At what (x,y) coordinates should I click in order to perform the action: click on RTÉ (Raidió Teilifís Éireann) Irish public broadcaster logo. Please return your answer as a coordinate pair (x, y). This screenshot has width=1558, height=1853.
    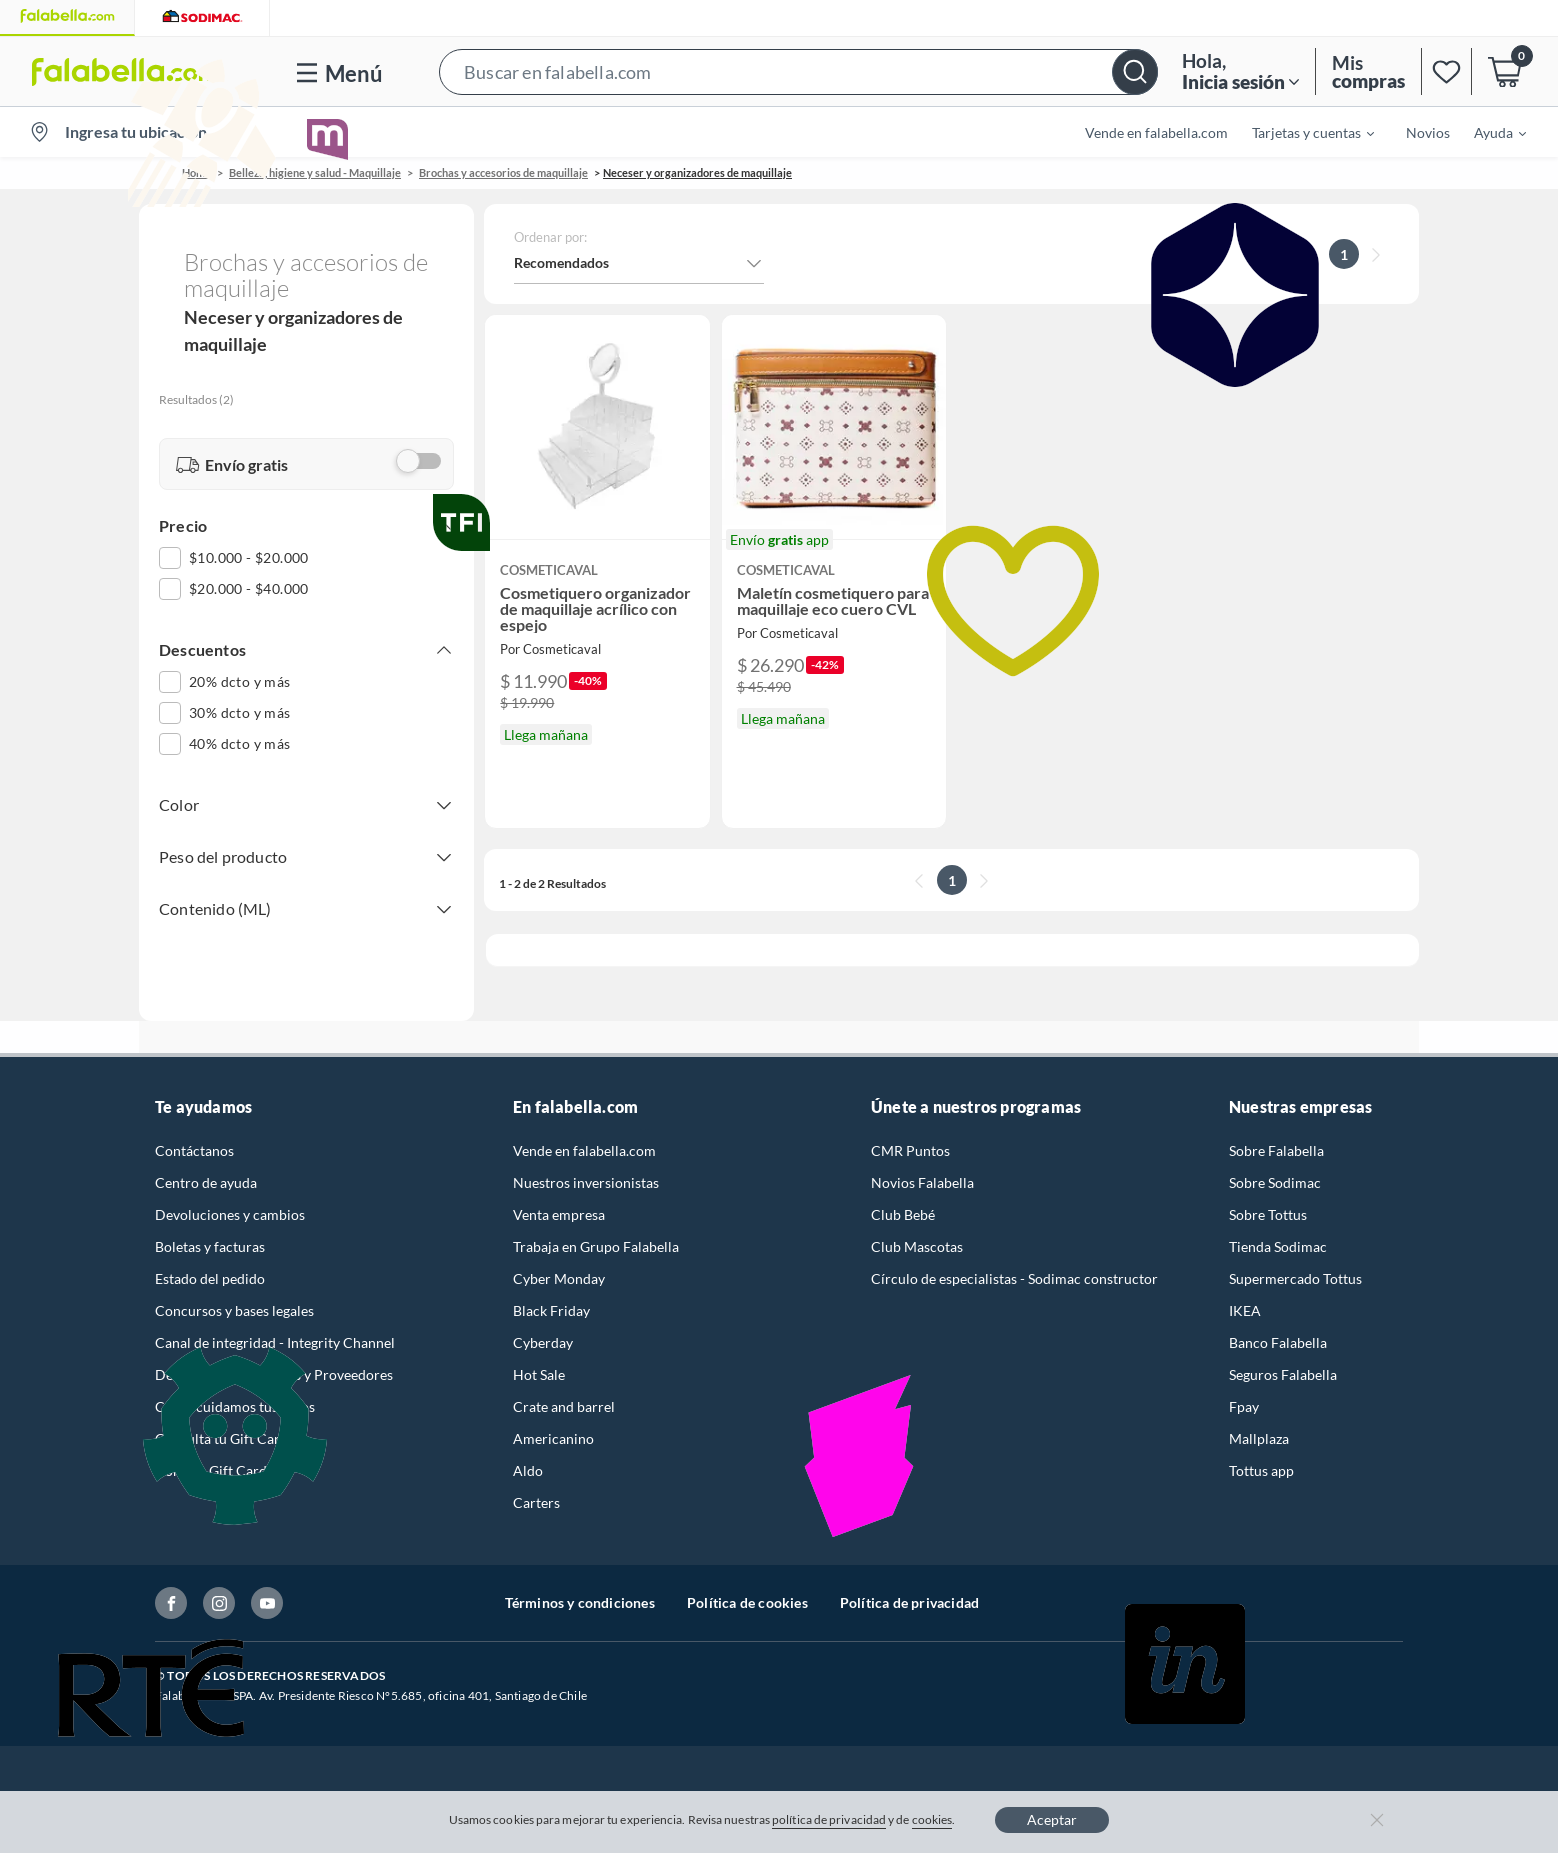
    Looking at the image, I should click on (151, 1688).